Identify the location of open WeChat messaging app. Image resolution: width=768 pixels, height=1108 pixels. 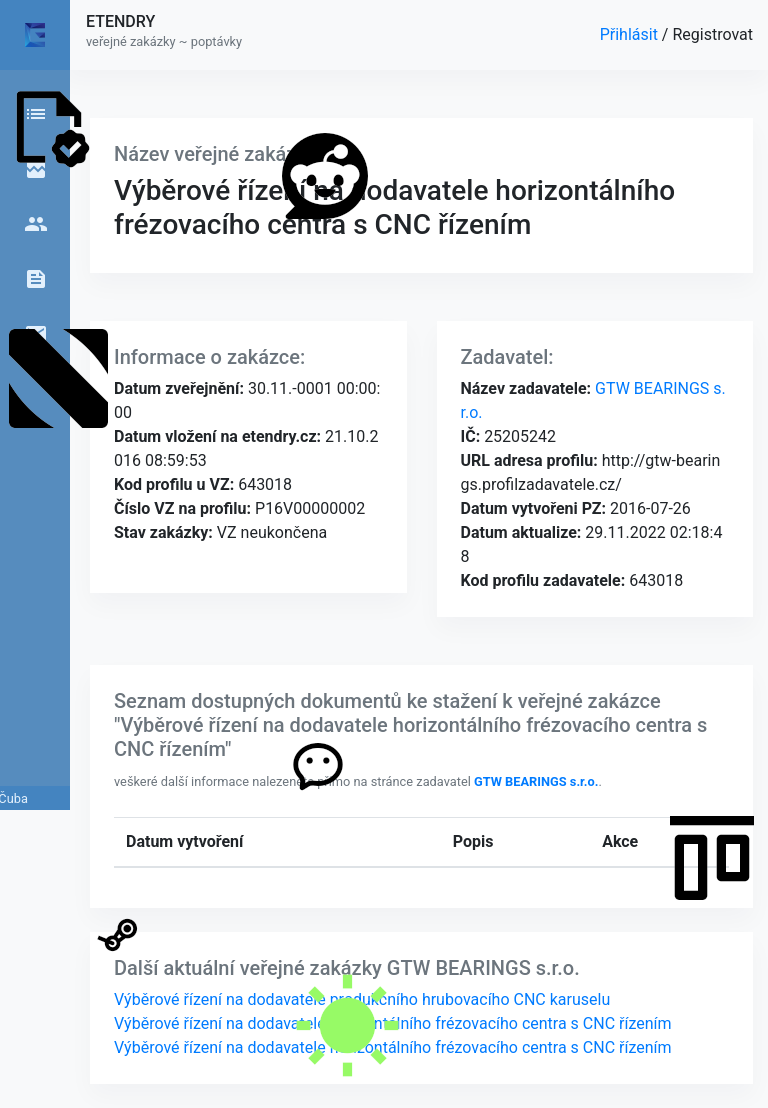
(318, 765).